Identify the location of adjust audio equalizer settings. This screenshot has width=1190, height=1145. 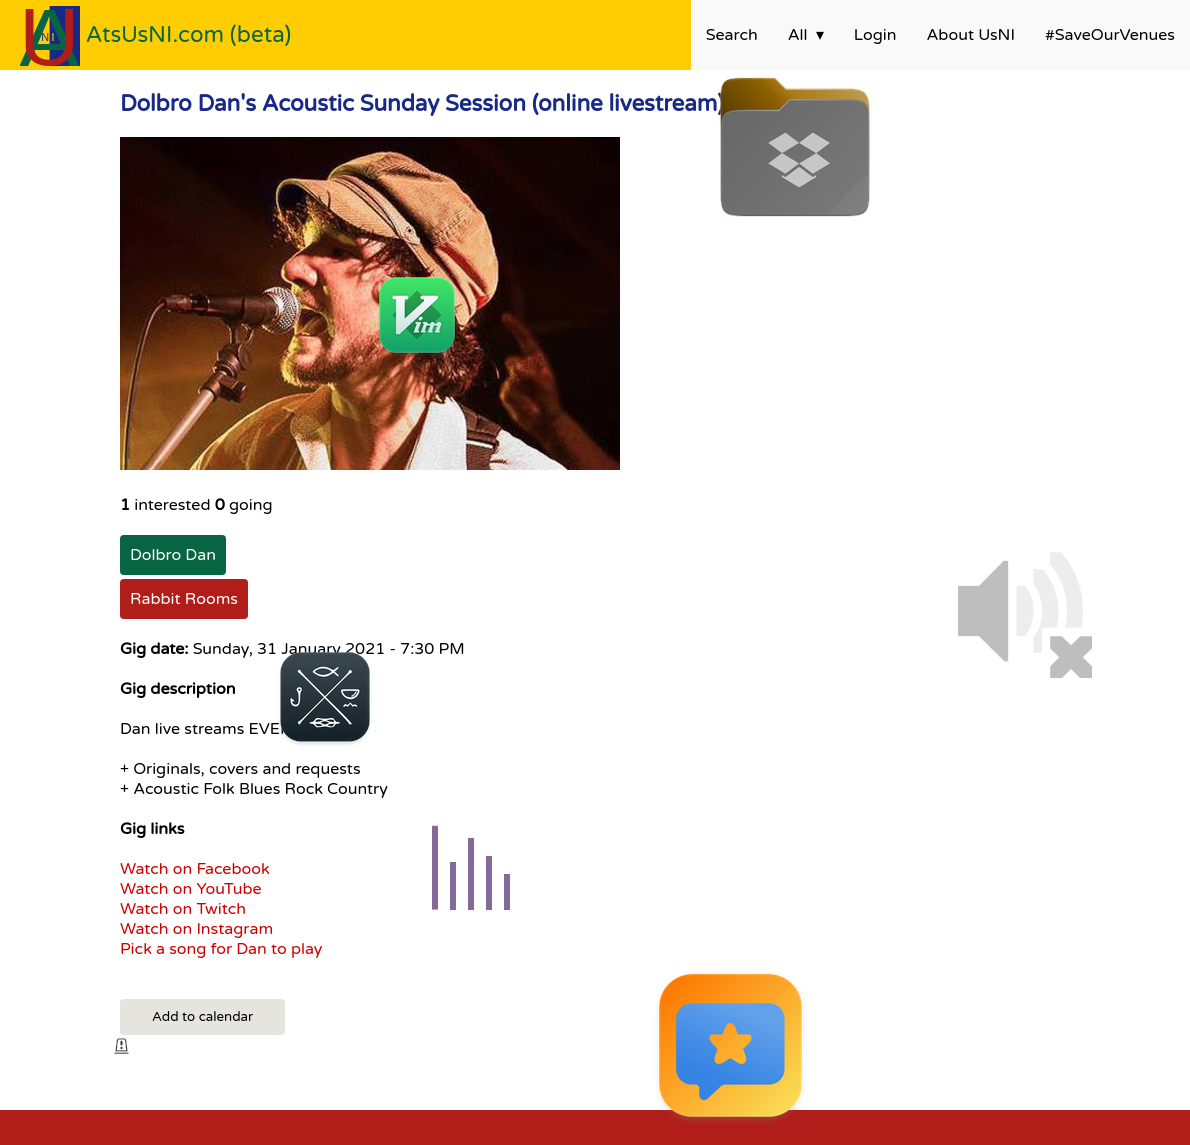
(474, 868).